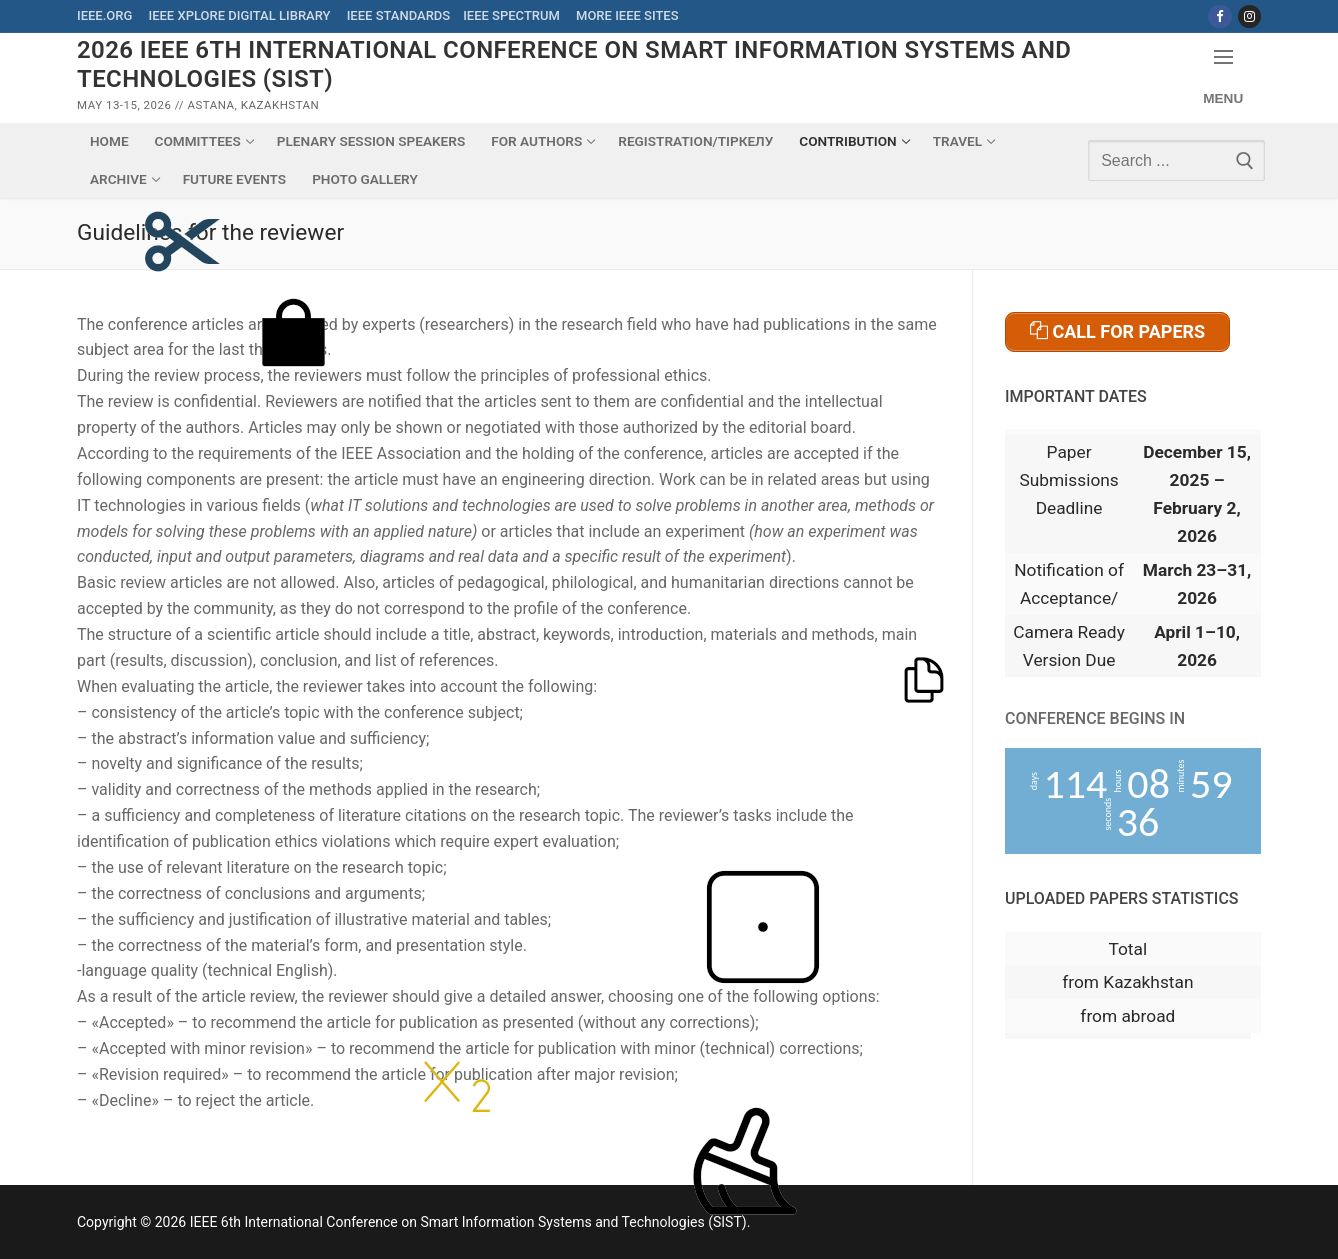 The image size is (1338, 1259). Describe the element at coordinates (182, 241) in the screenshot. I see `cut selected content to clipboard` at that location.